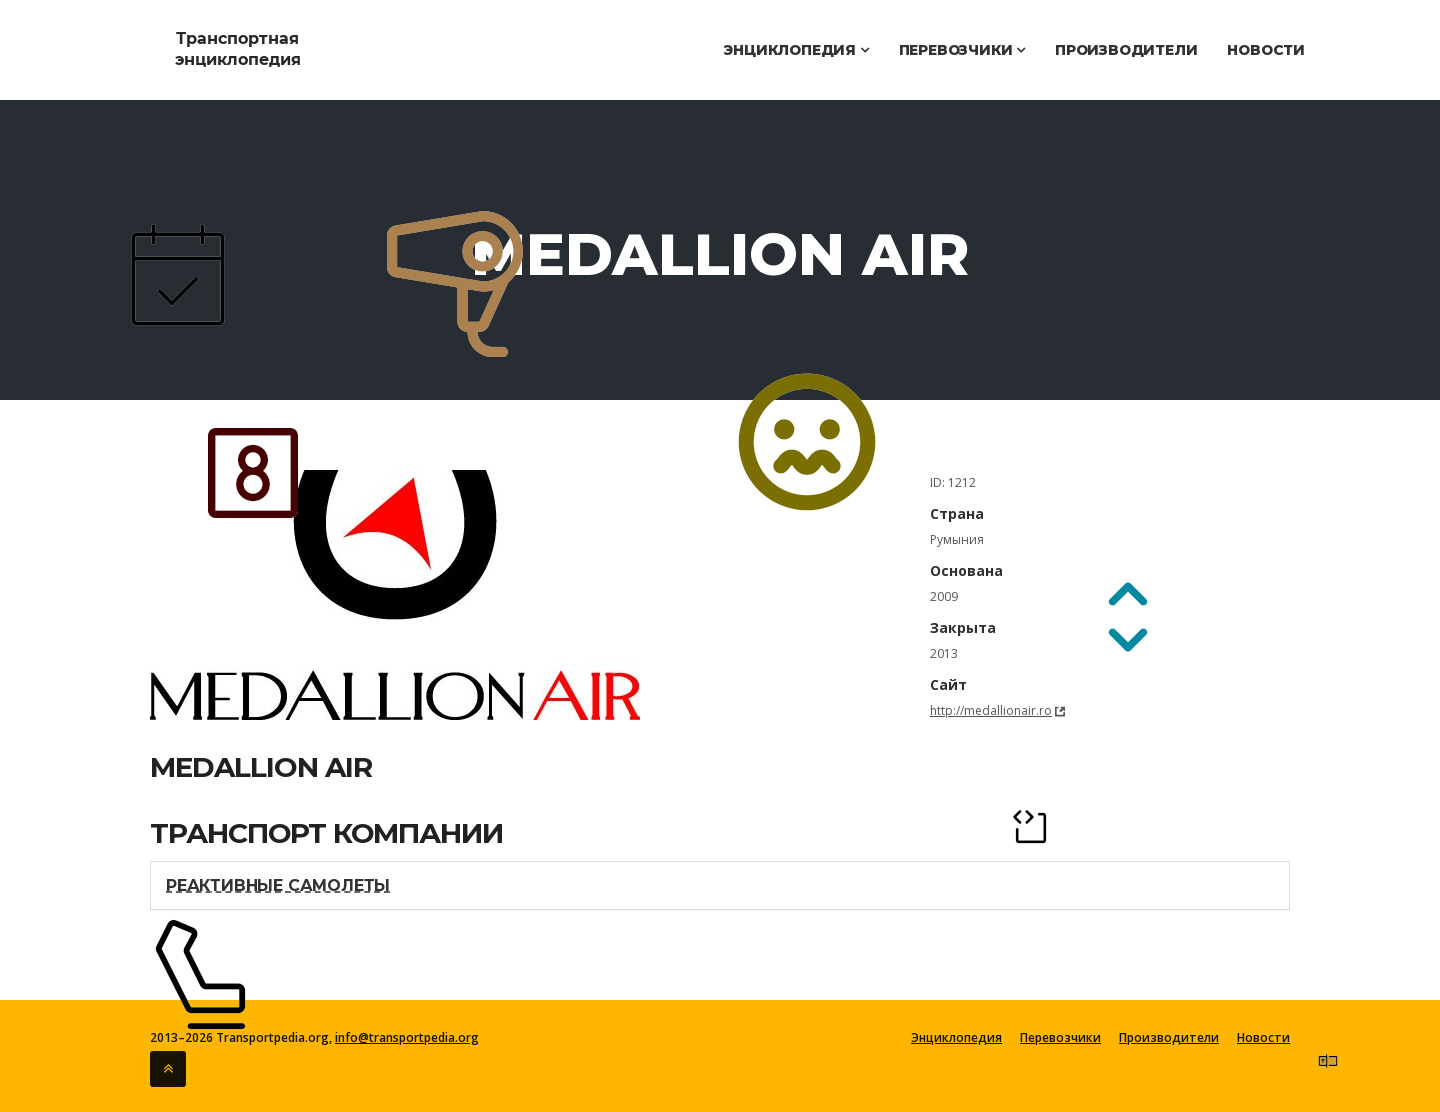 This screenshot has width=1440, height=1112. What do you see at coordinates (1128, 617) in the screenshot?
I see `expand or collapse a dropdown menu` at bounding box center [1128, 617].